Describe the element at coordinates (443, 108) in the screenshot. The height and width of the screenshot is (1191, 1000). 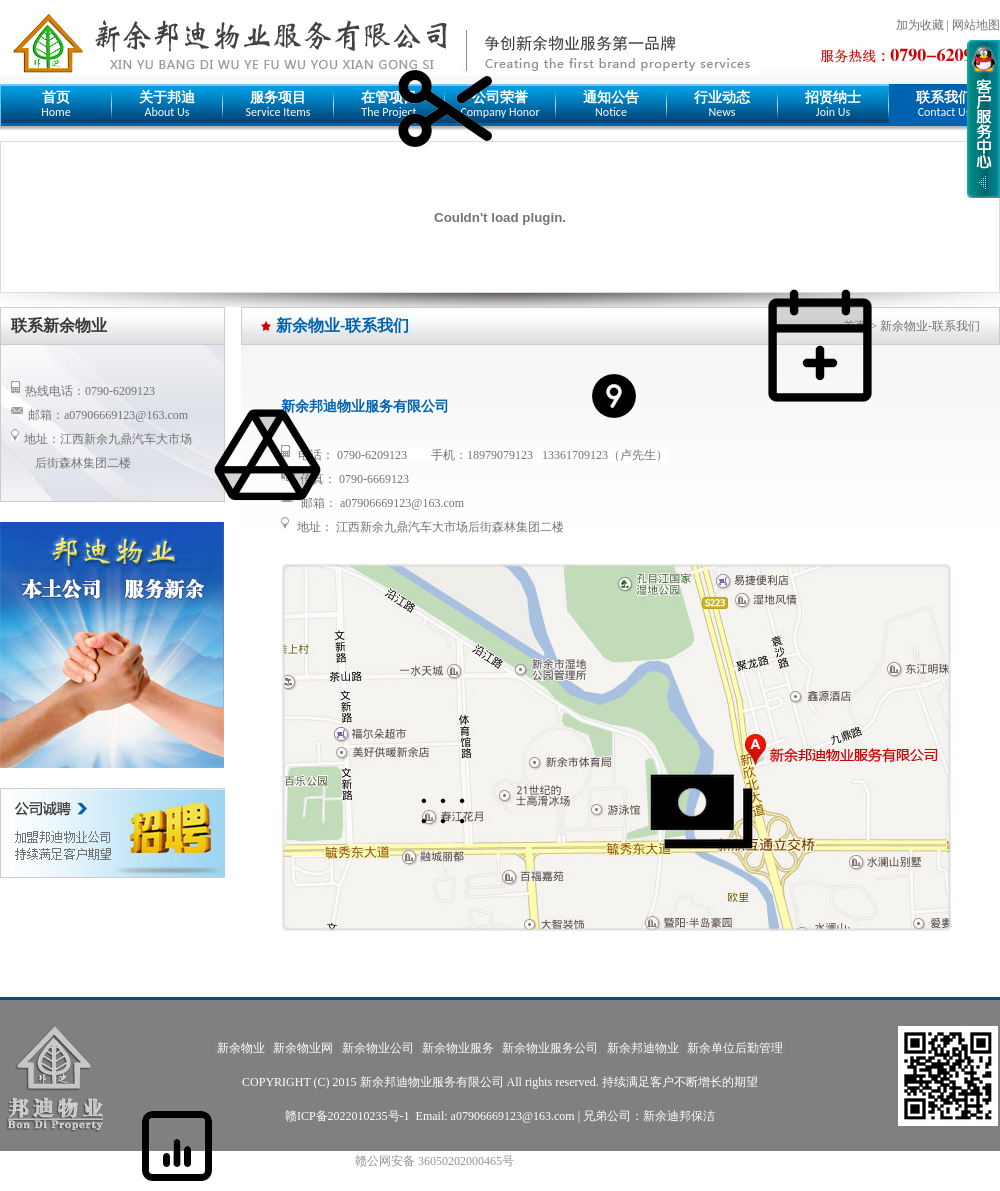
I see `cut selected content` at that location.